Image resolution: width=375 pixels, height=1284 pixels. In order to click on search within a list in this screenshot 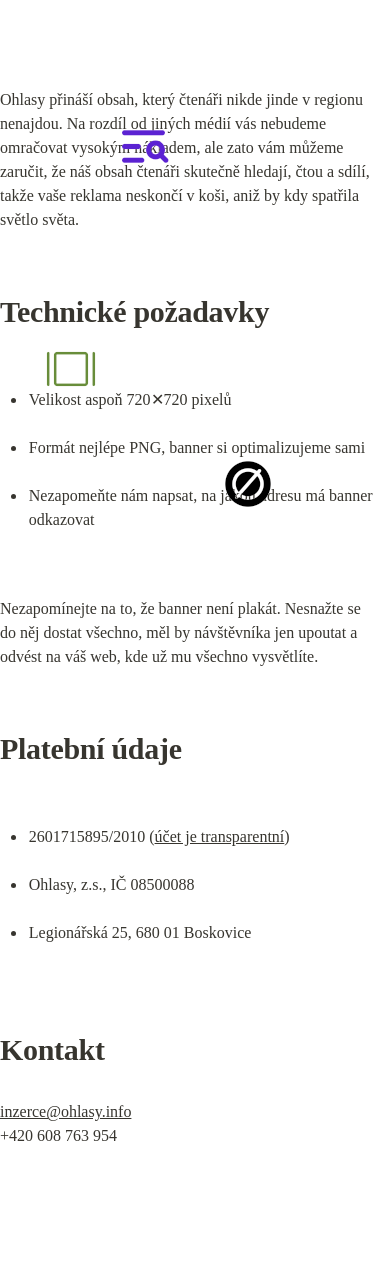, I will do `click(143, 146)`.